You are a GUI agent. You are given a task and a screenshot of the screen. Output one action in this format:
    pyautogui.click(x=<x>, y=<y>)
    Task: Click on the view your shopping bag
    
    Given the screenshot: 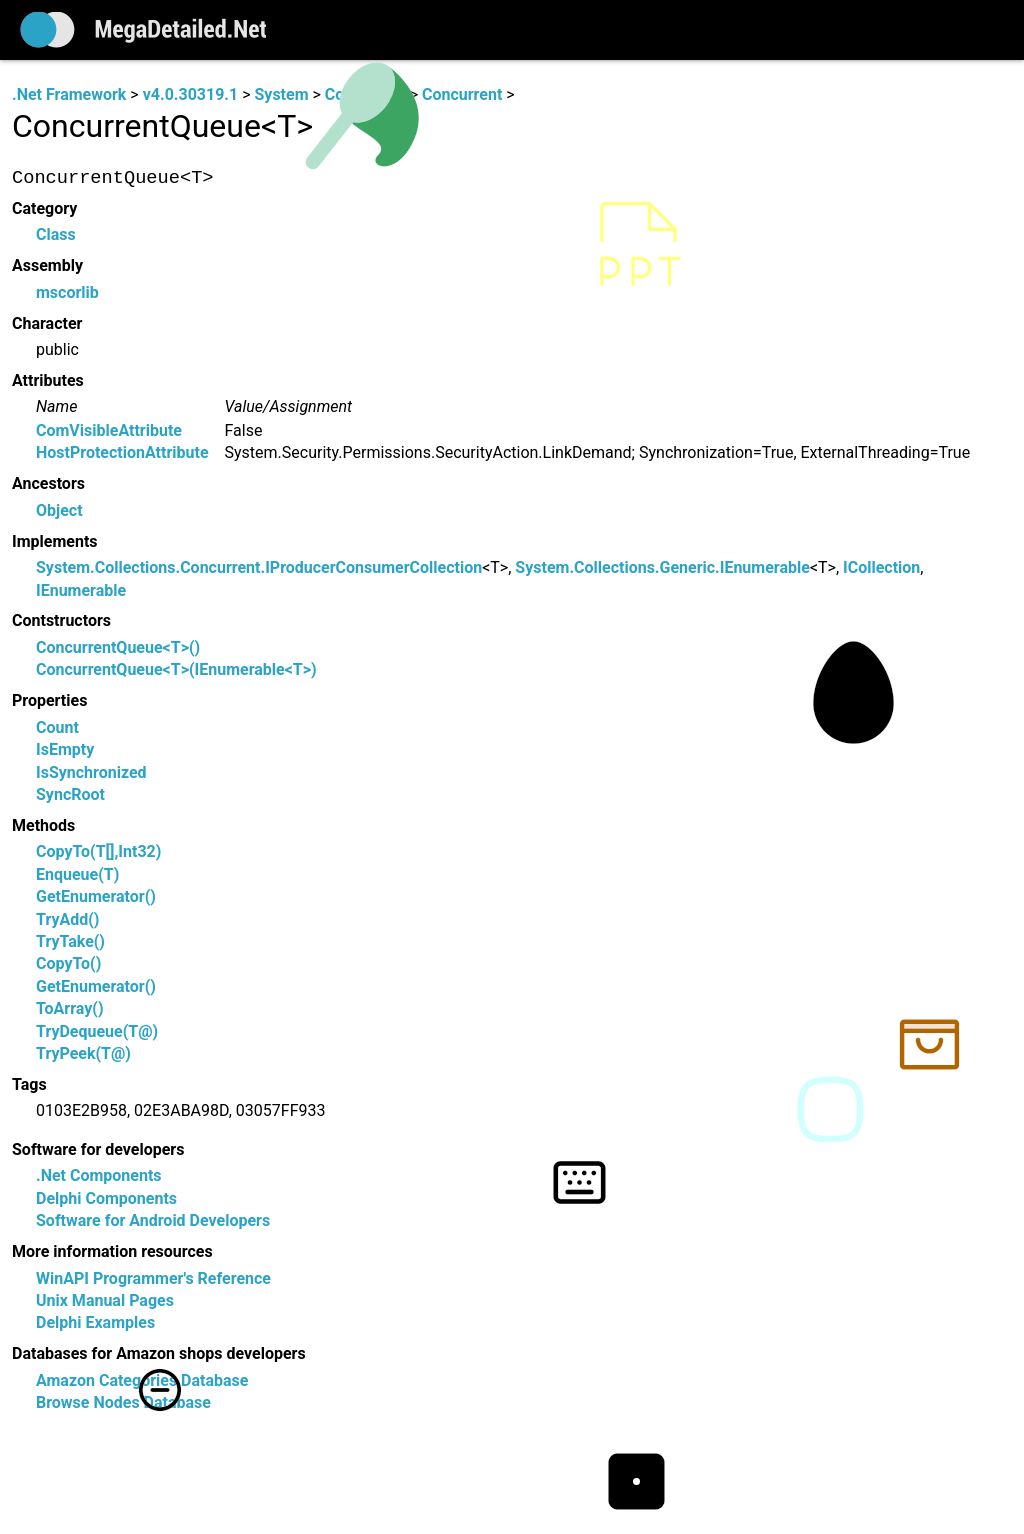 What is the action you would take?
    pyautogui.click(x=929, y=1044)
    